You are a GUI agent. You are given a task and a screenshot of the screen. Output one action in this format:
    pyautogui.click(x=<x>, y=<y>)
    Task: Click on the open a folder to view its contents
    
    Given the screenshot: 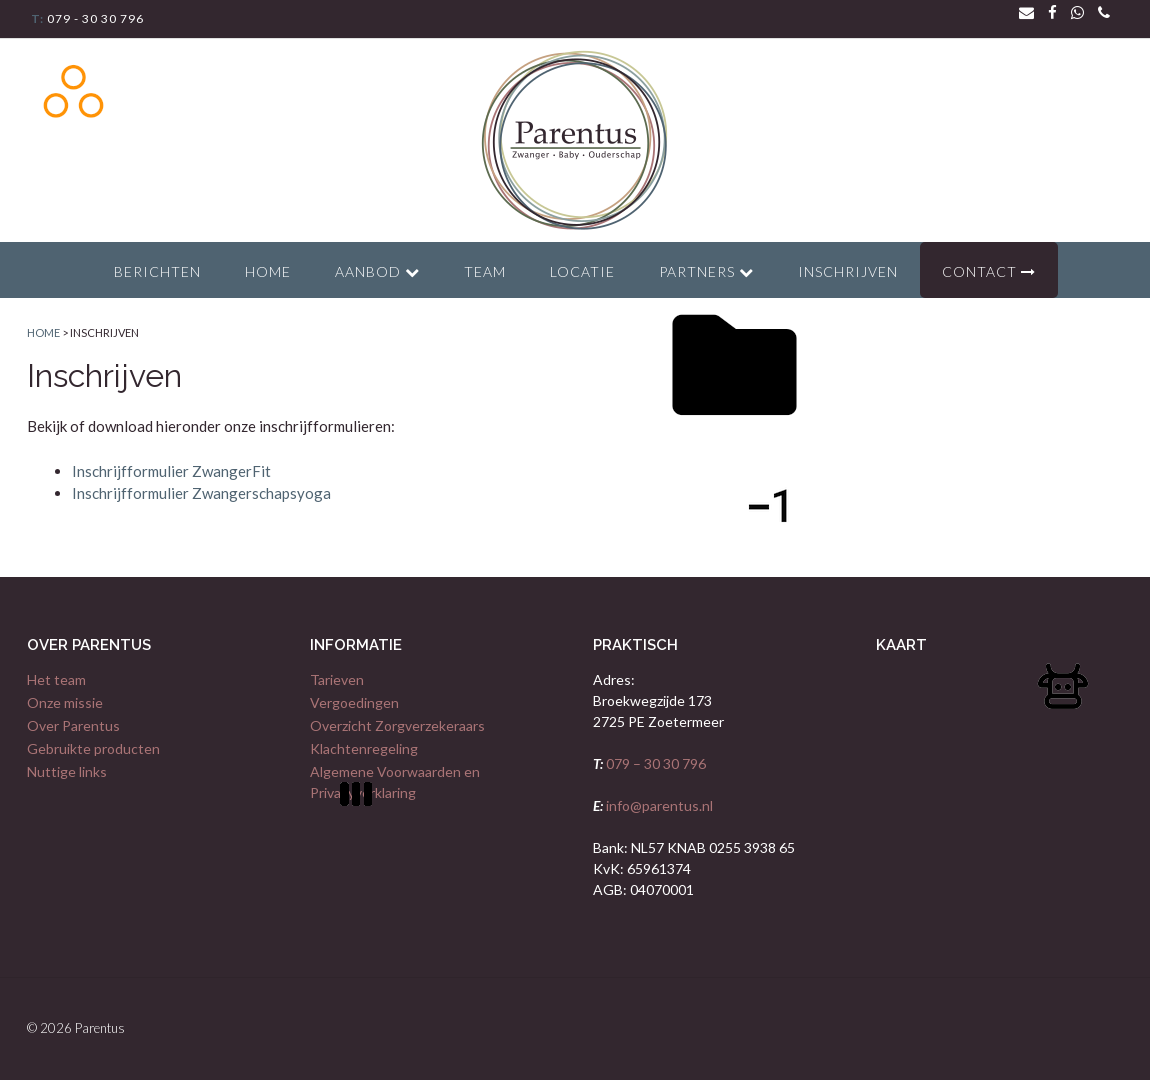 What is the action you would take?
    pyautogui.click(x=734, y=362)
    